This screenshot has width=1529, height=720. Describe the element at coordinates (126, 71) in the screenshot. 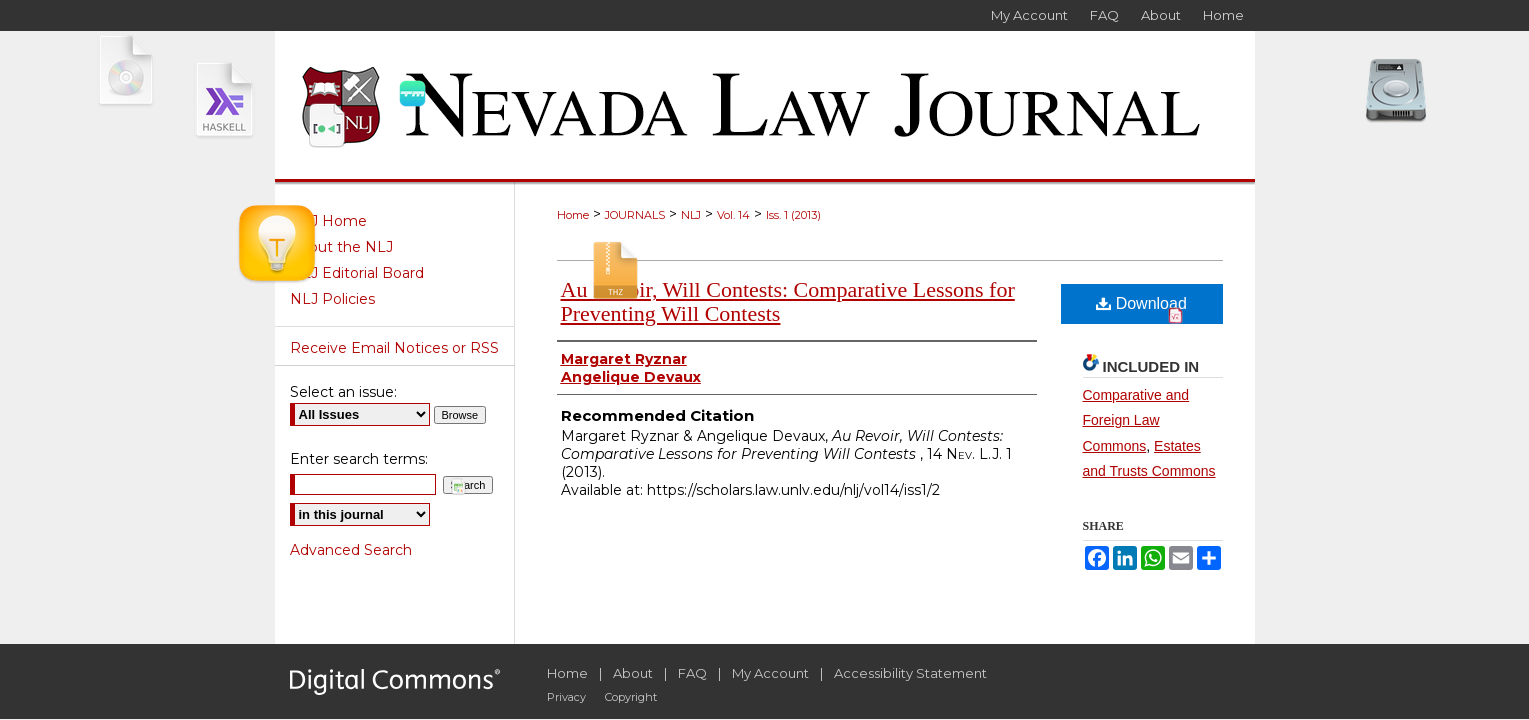

I see `an ISO disc image file` at that location.